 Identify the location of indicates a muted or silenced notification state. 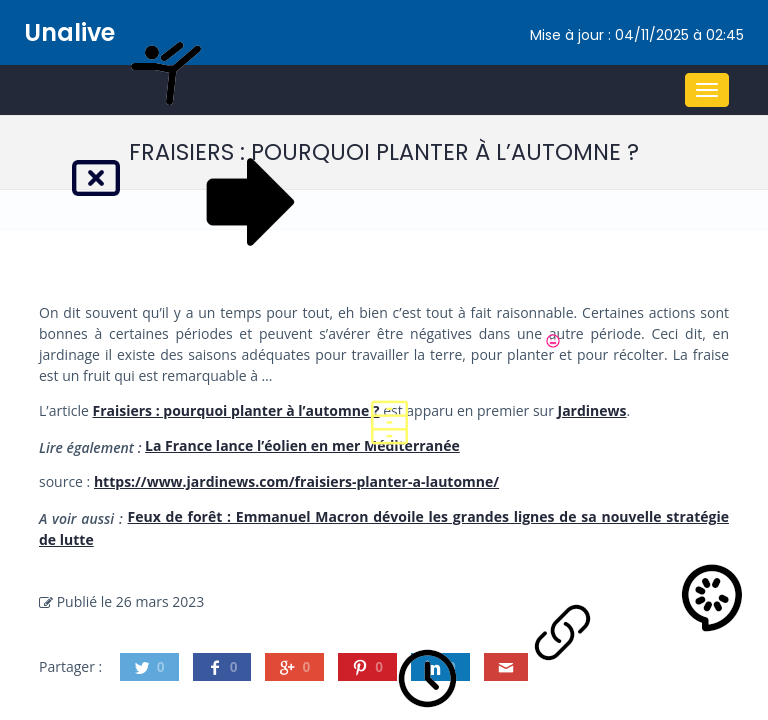
(553, 341).